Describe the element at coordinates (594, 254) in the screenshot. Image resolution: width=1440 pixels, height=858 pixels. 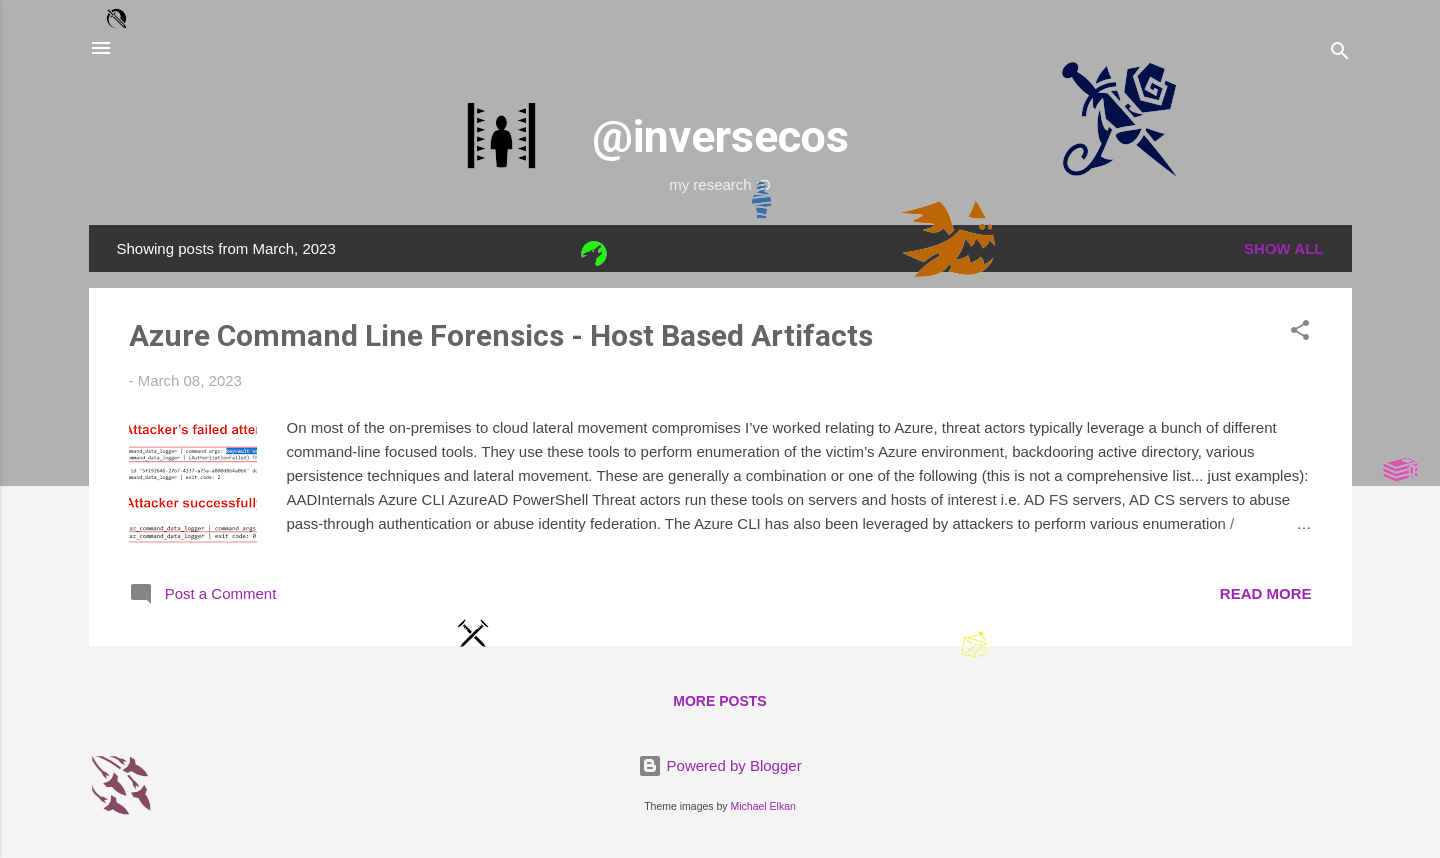
I see `wildlife or nature-themed app icon` at that location.